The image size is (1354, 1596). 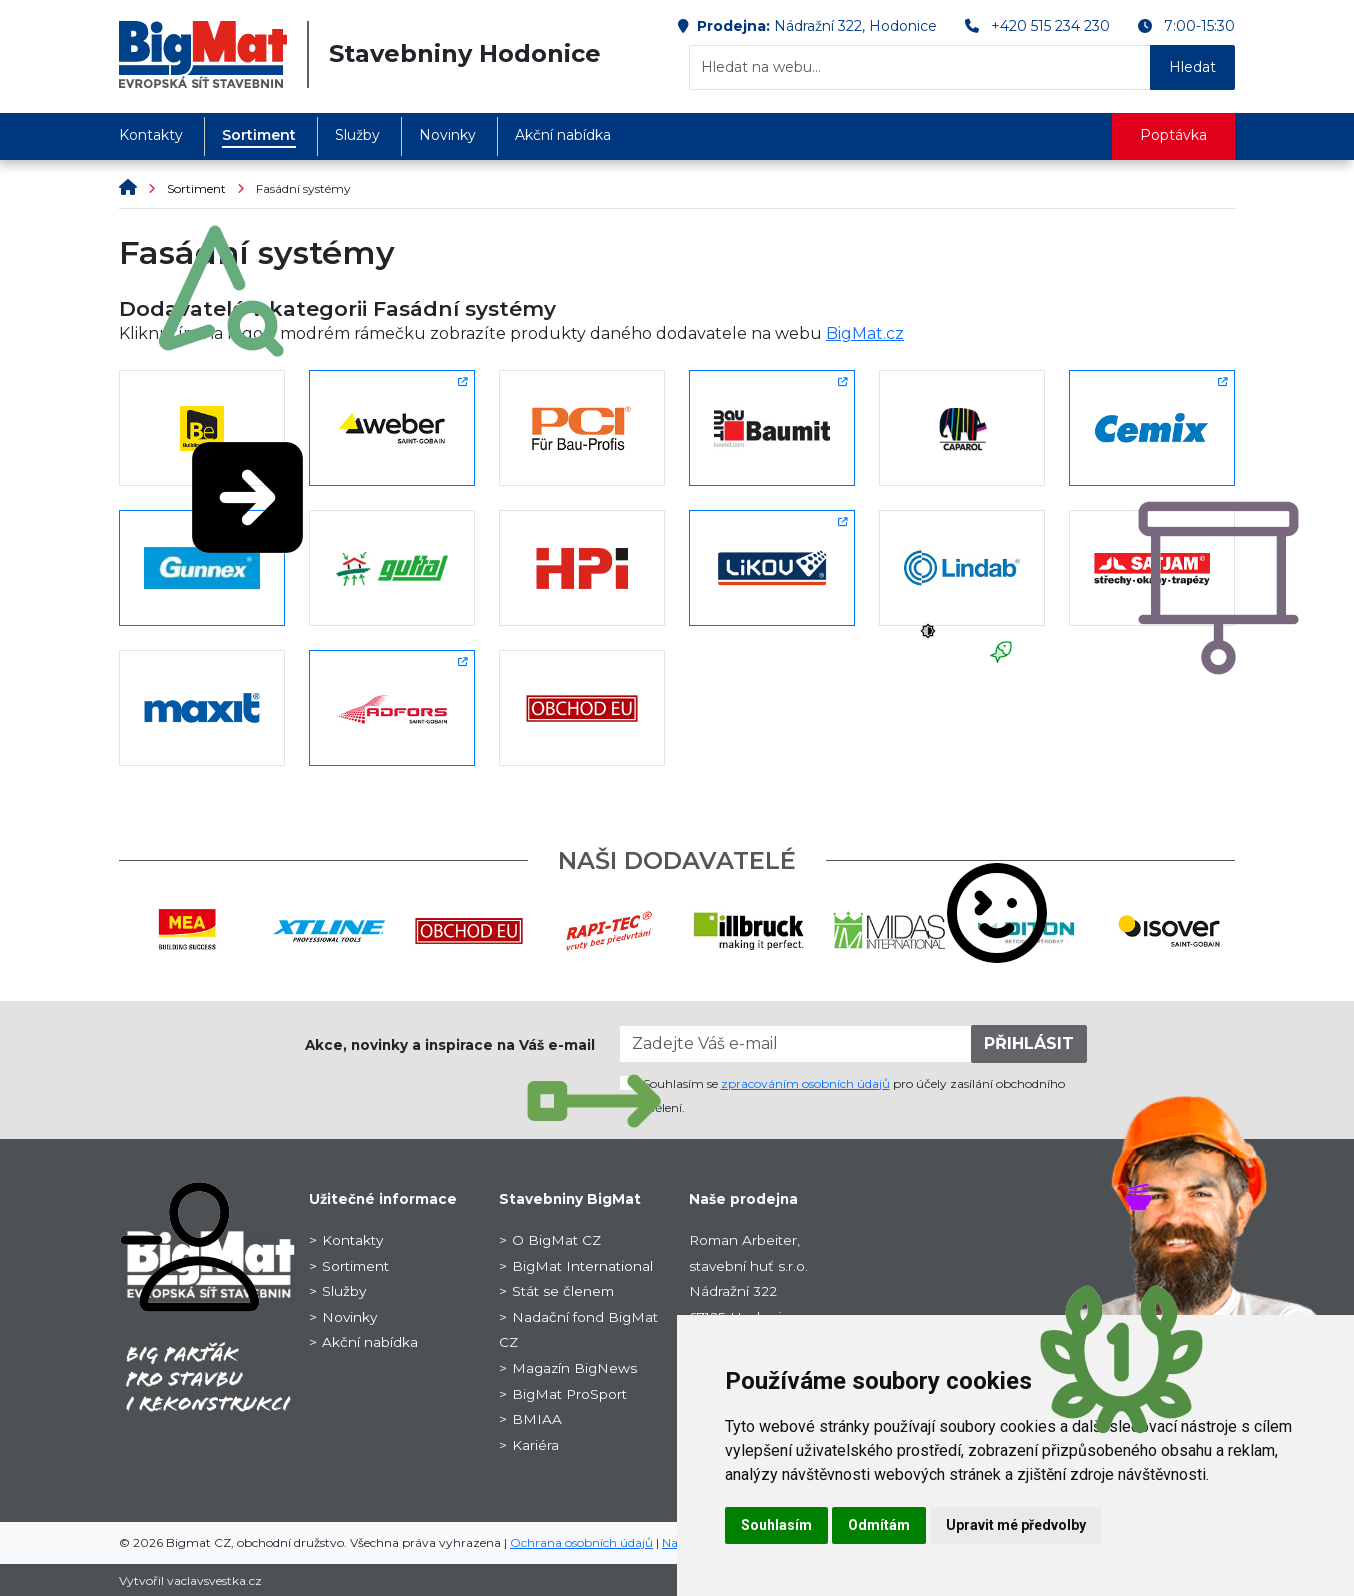 I want to click on move item to the right, so click(x=594, y=1101).